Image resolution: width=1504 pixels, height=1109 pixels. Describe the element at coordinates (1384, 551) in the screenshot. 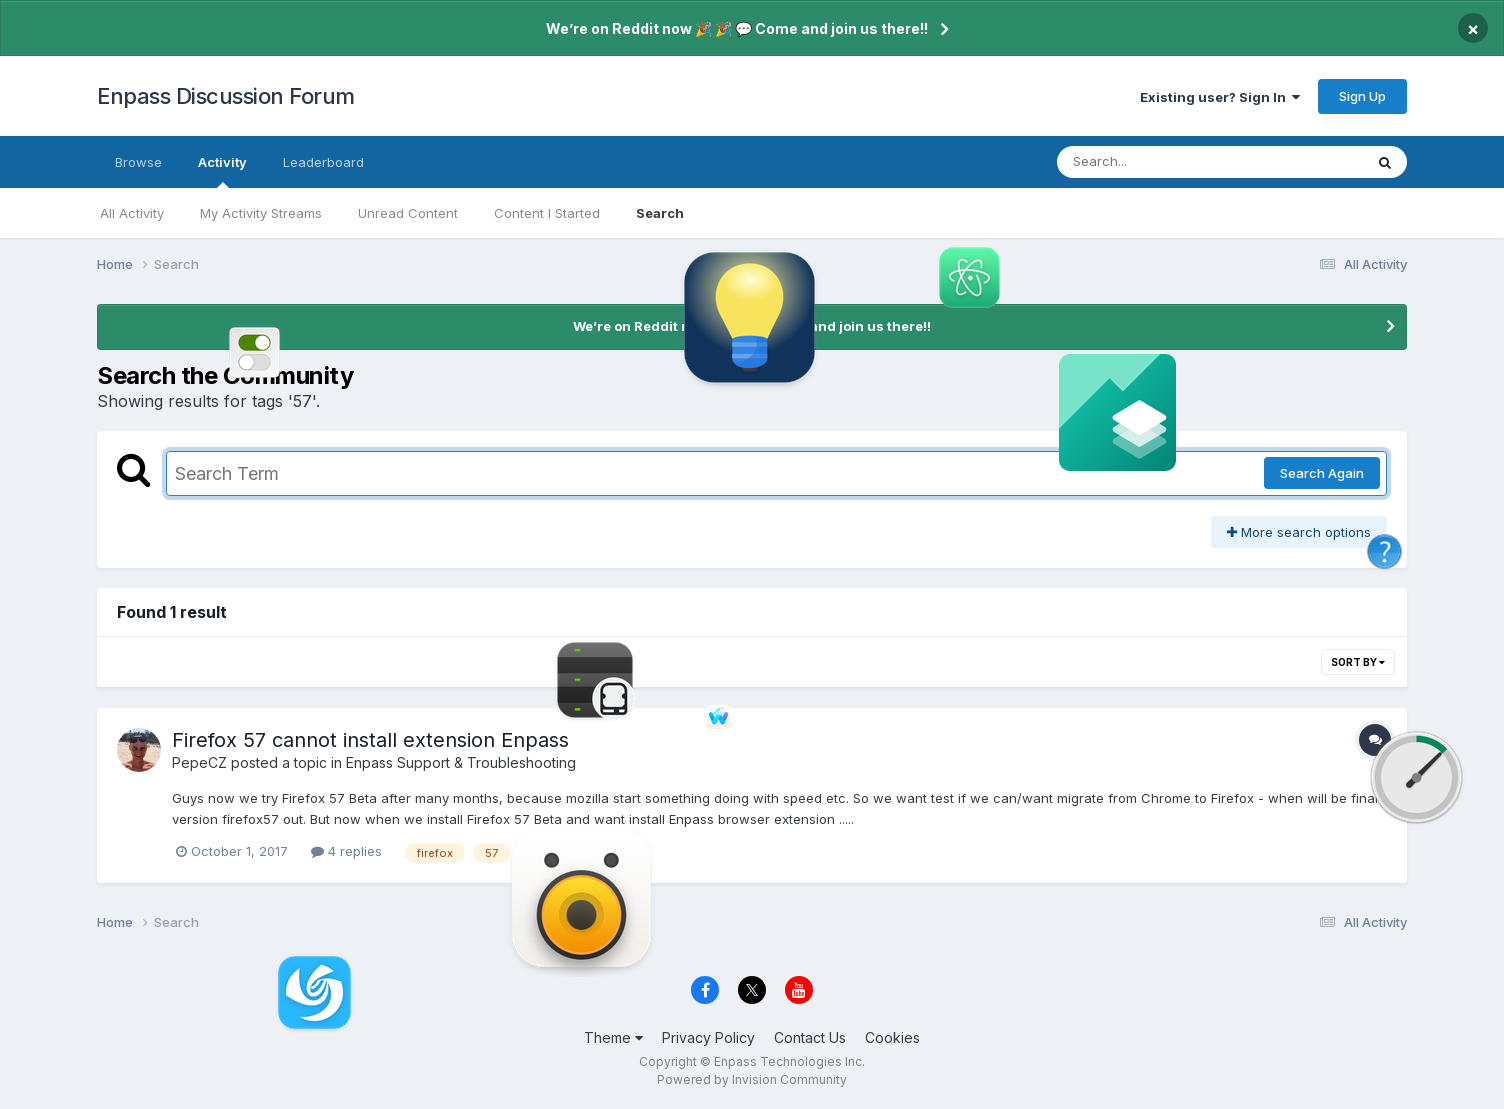

I see `open help center or documentation` at that location.